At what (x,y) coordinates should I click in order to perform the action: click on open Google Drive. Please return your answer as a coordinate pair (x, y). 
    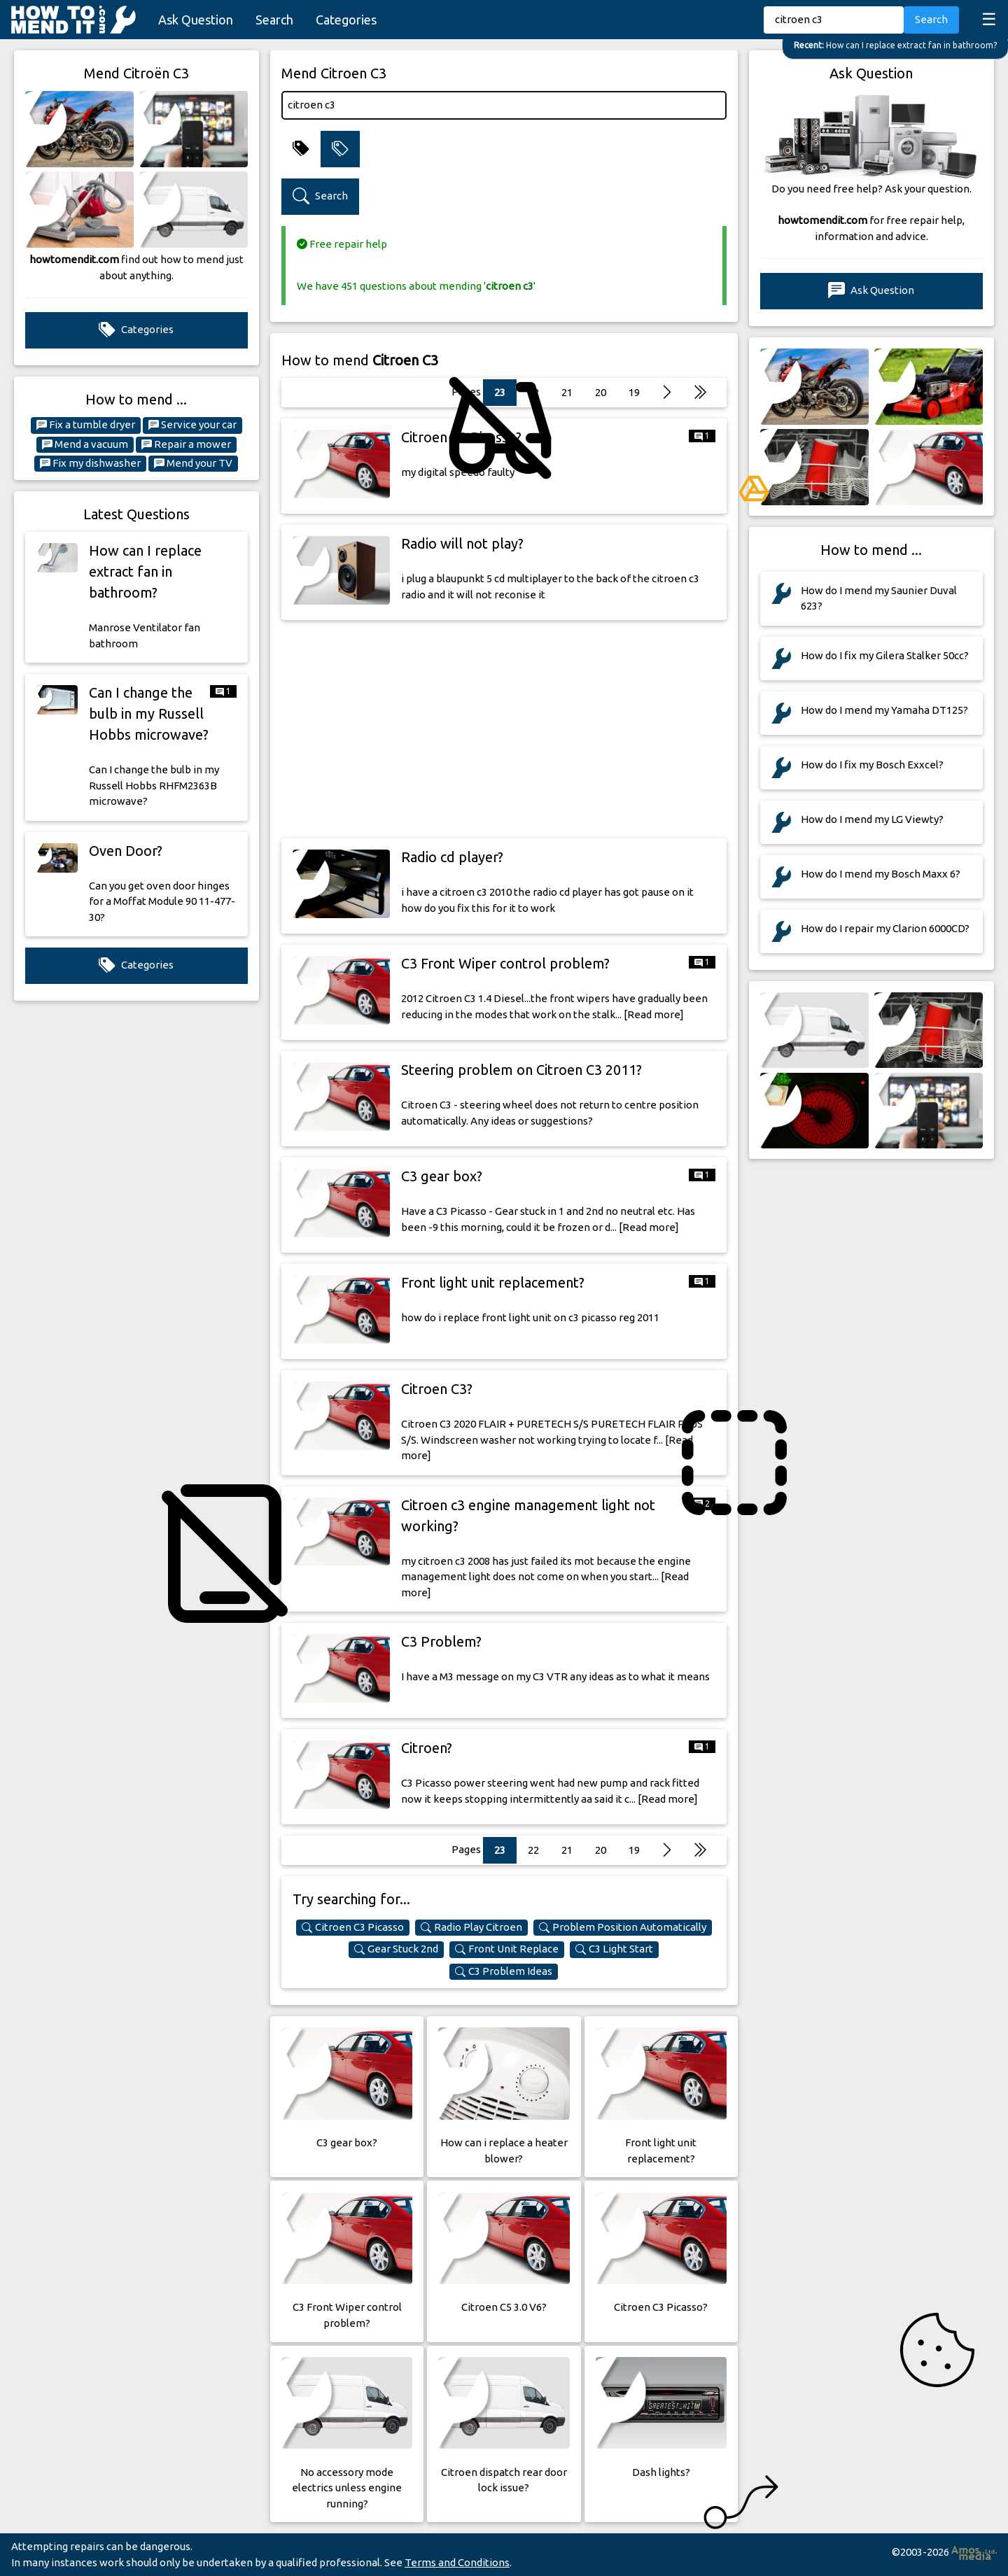
    Looking at the image, I should click on (754, 488).